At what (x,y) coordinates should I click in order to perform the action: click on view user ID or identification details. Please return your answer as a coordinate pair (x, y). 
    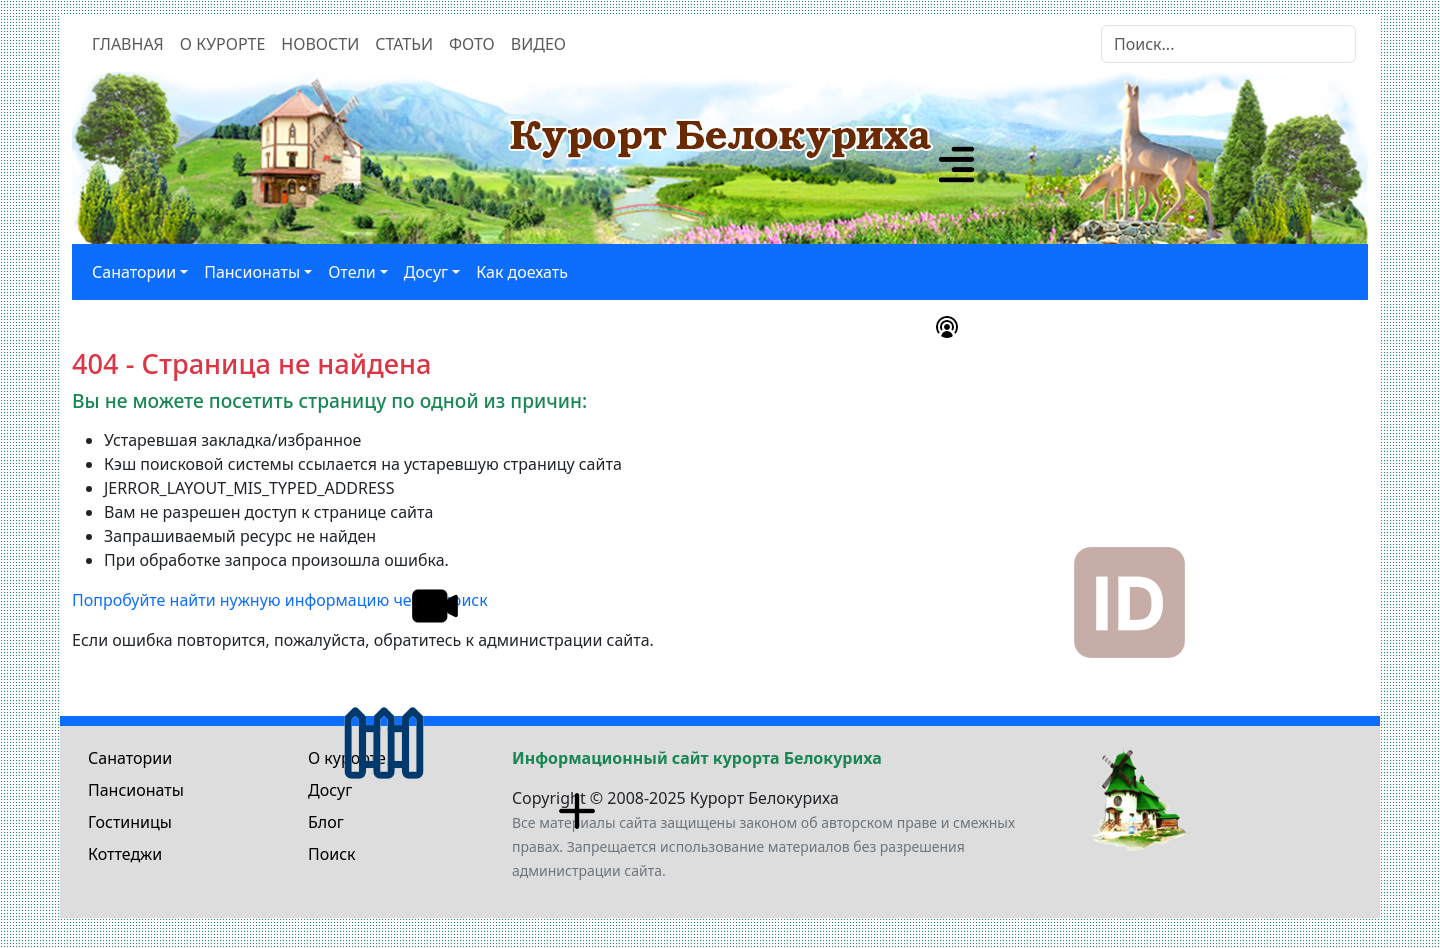
    Looking at the image, I should click on (1129, 602).